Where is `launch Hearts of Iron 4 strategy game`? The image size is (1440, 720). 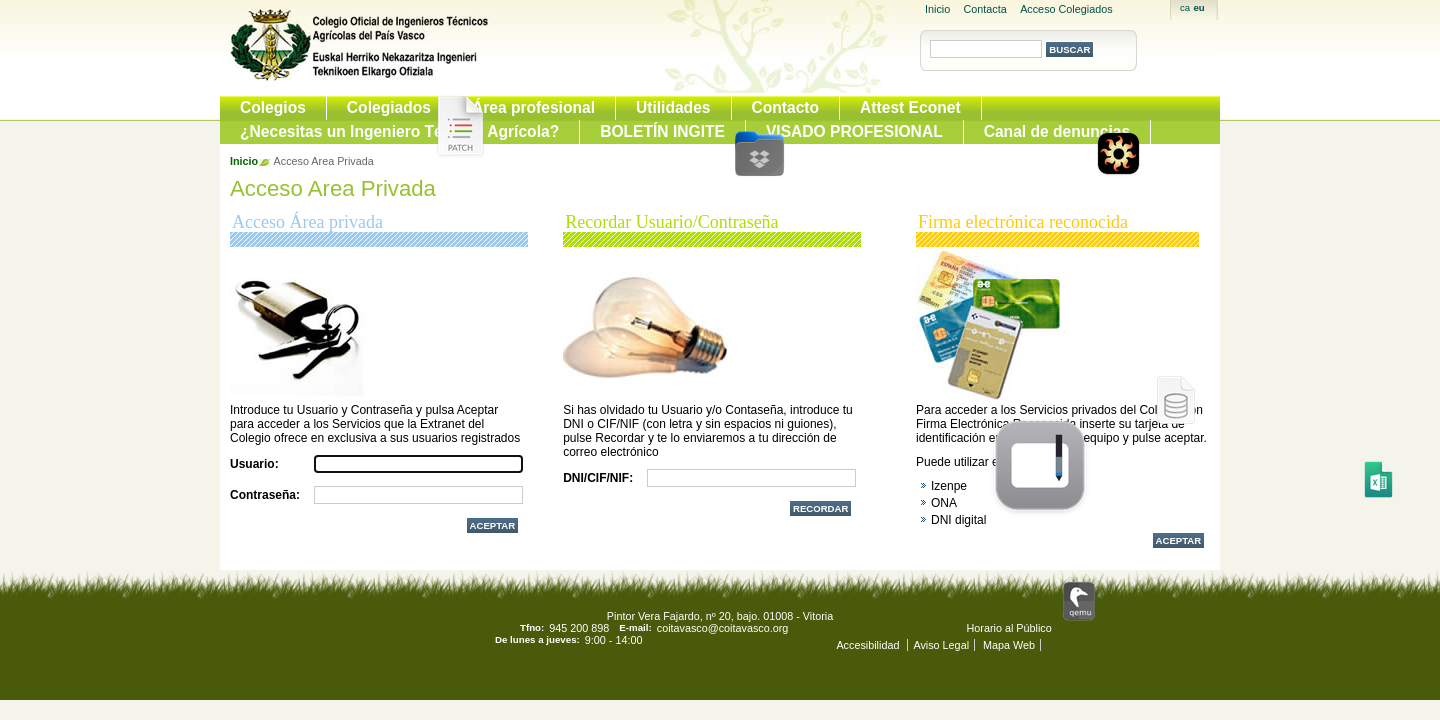
launch Hearts of Iron 4 strategy game is located at coordinates (1118, 153).